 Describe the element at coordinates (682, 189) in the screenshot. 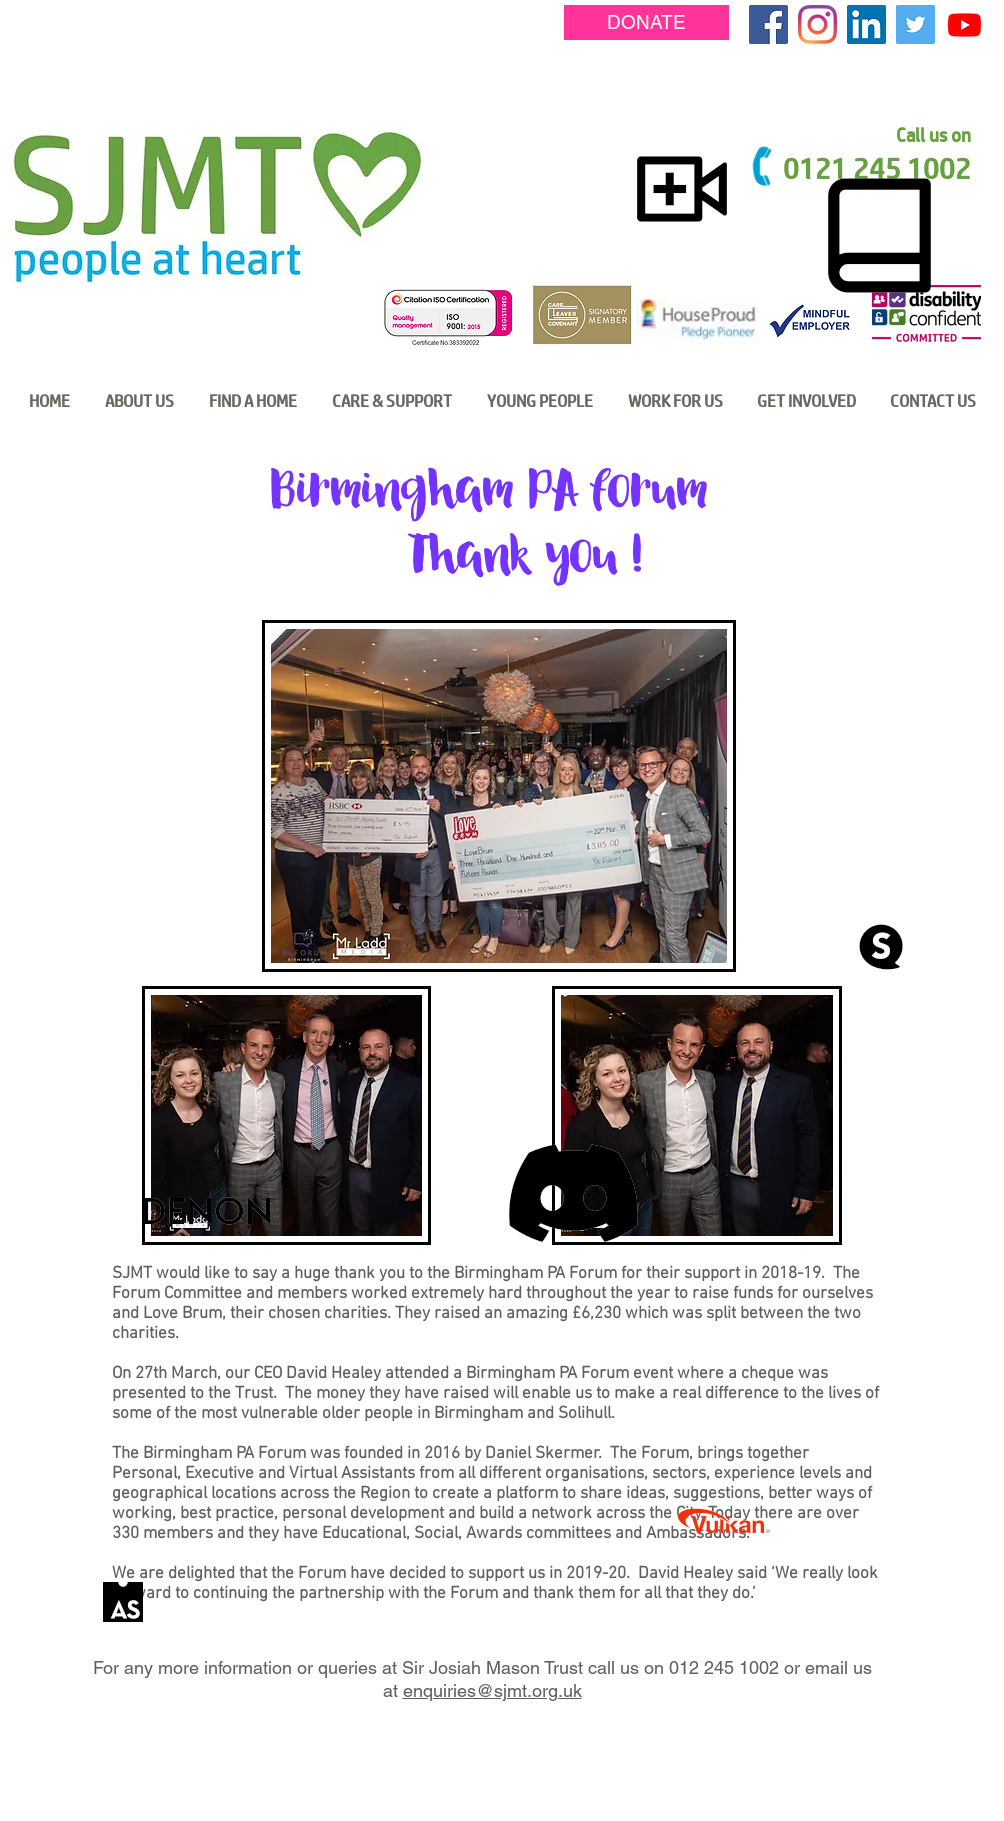

I see `add a new video recording` at that location.